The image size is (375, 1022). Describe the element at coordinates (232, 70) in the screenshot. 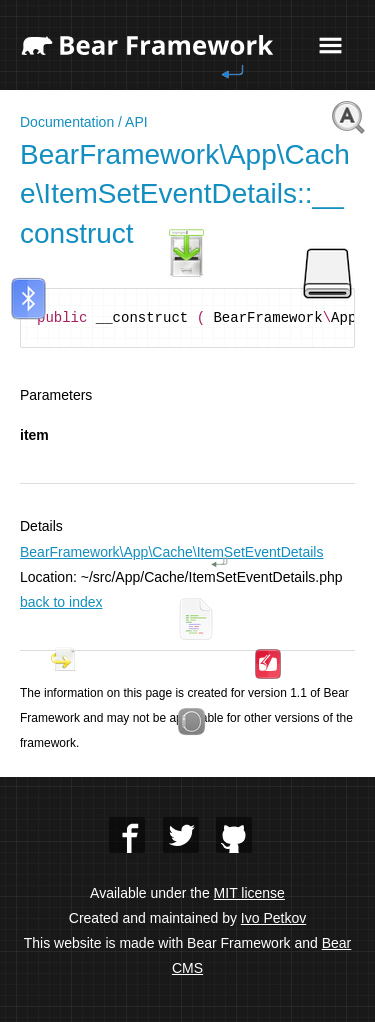

I see `reply to an email message` at that location.